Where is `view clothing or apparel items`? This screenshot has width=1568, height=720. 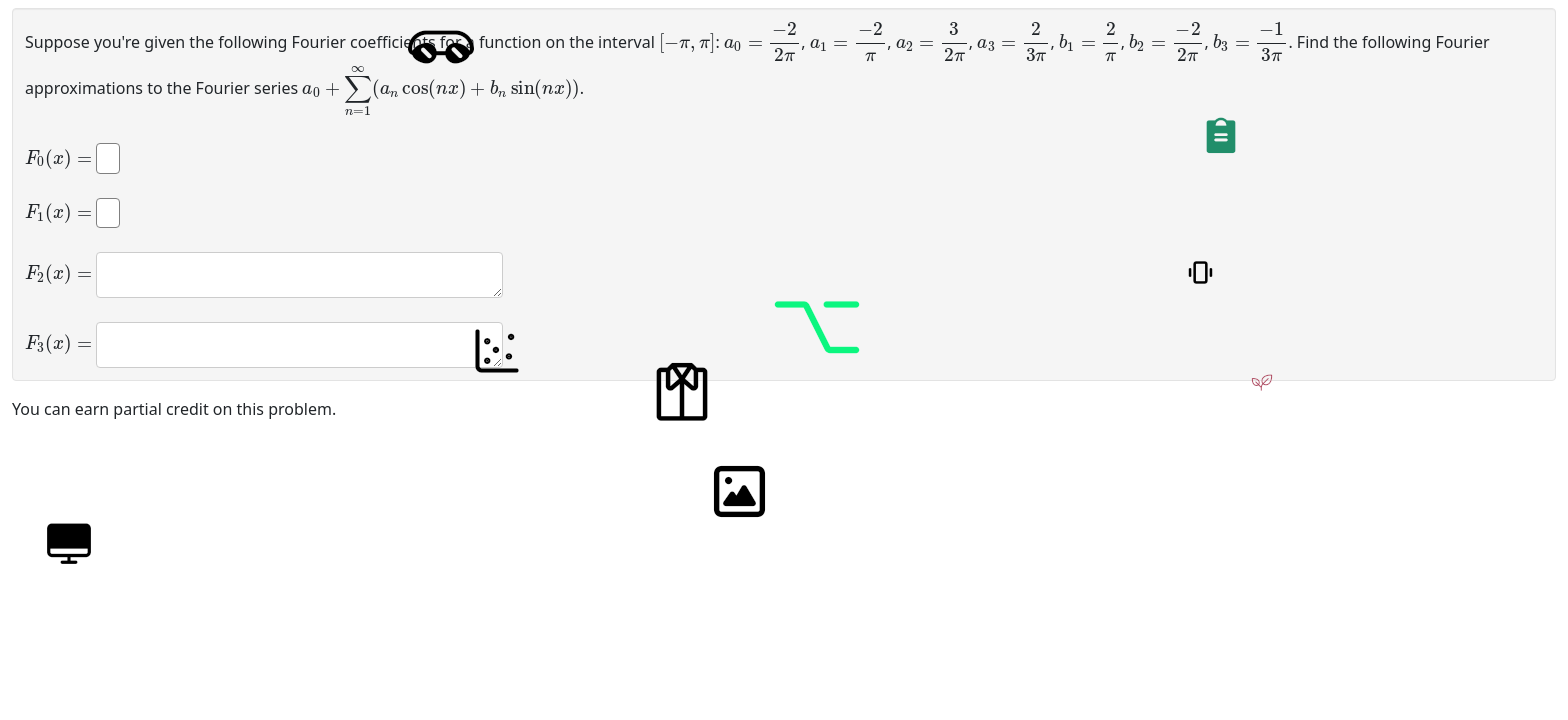 view clothing or apparel items is located at coordinates (682, 393).